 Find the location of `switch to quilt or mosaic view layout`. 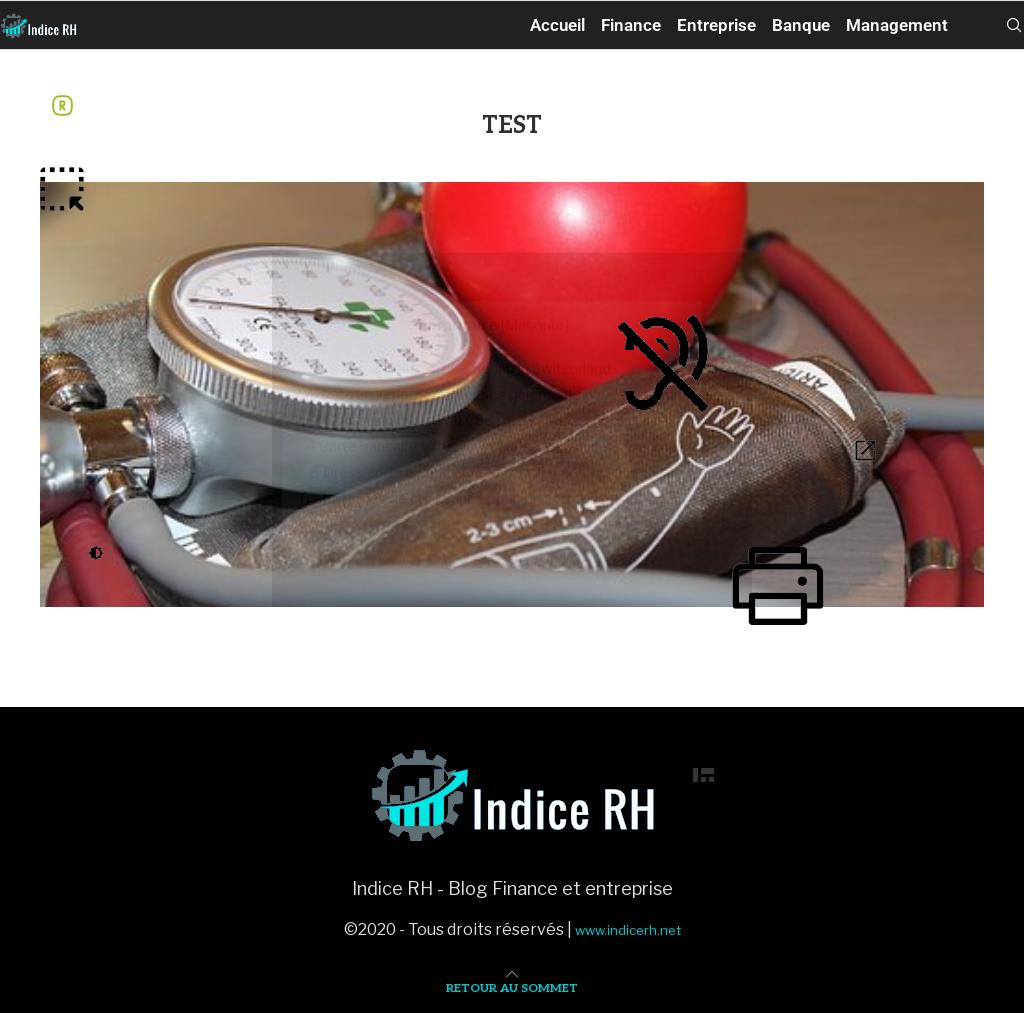

switch to quilt or mosaic view layout is located at coordinates (703, 776).